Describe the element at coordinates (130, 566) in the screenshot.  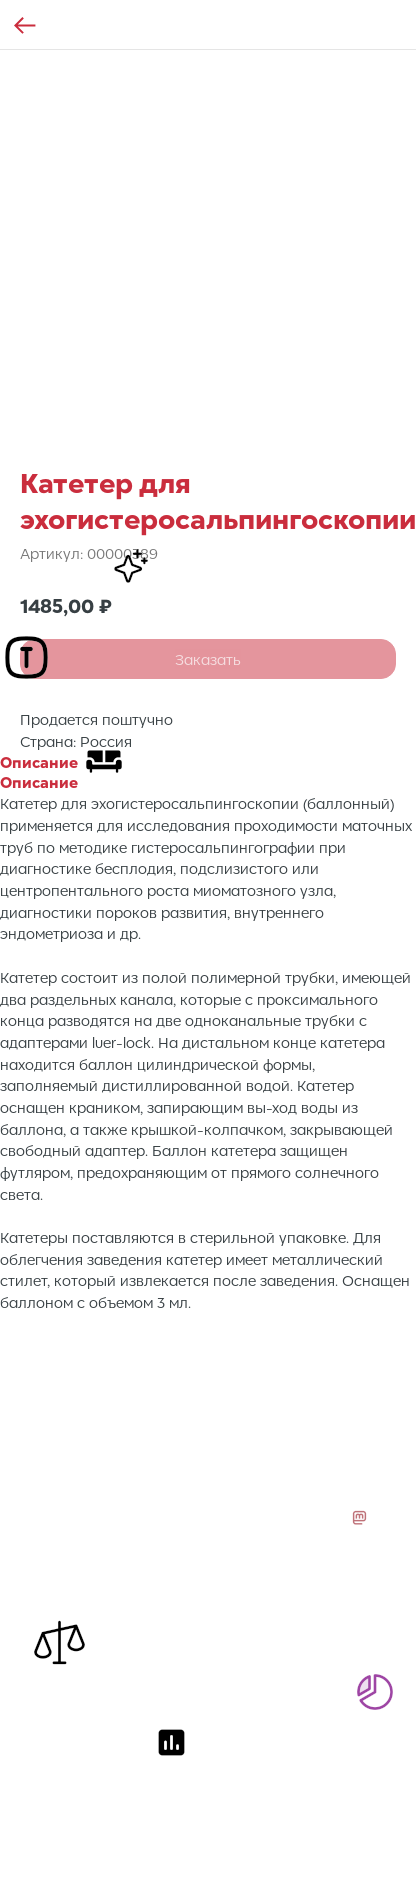
I see `indicates AI-generated or enhanced content` at that location.